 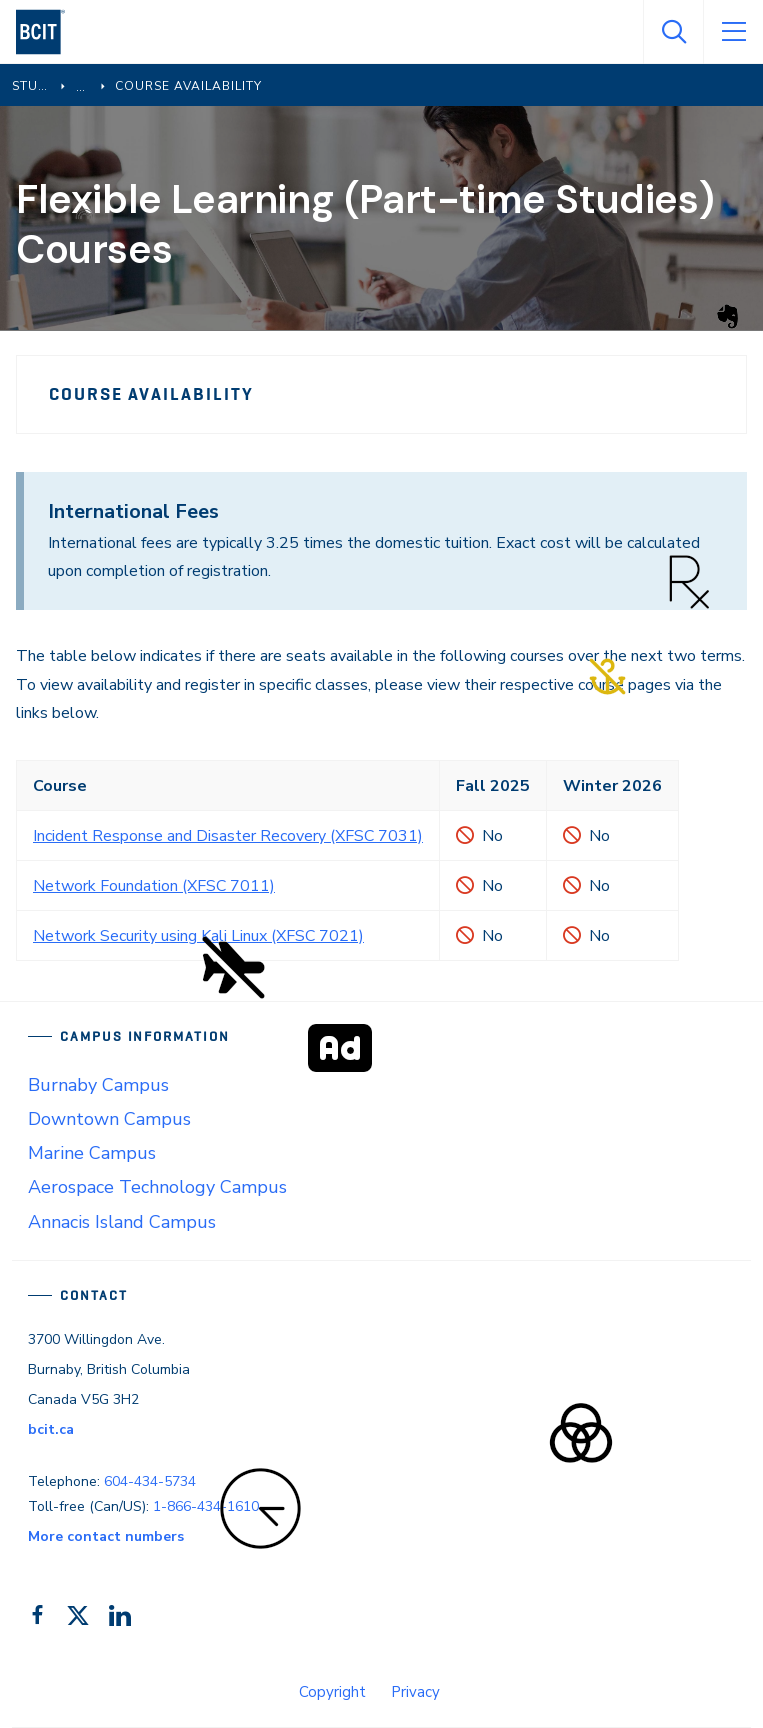 I want to click on open evernote app, so click(x=727, y=316).